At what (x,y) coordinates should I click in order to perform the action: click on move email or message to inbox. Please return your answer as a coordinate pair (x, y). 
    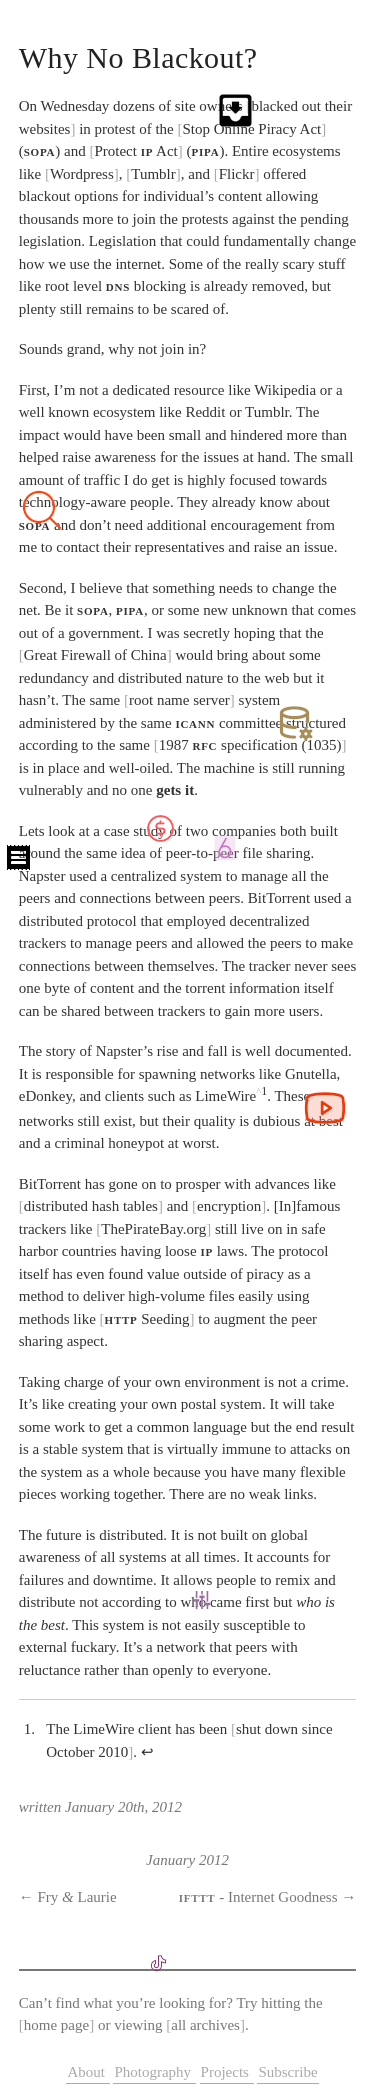
    Looking at the image, I should click on (235, 110).